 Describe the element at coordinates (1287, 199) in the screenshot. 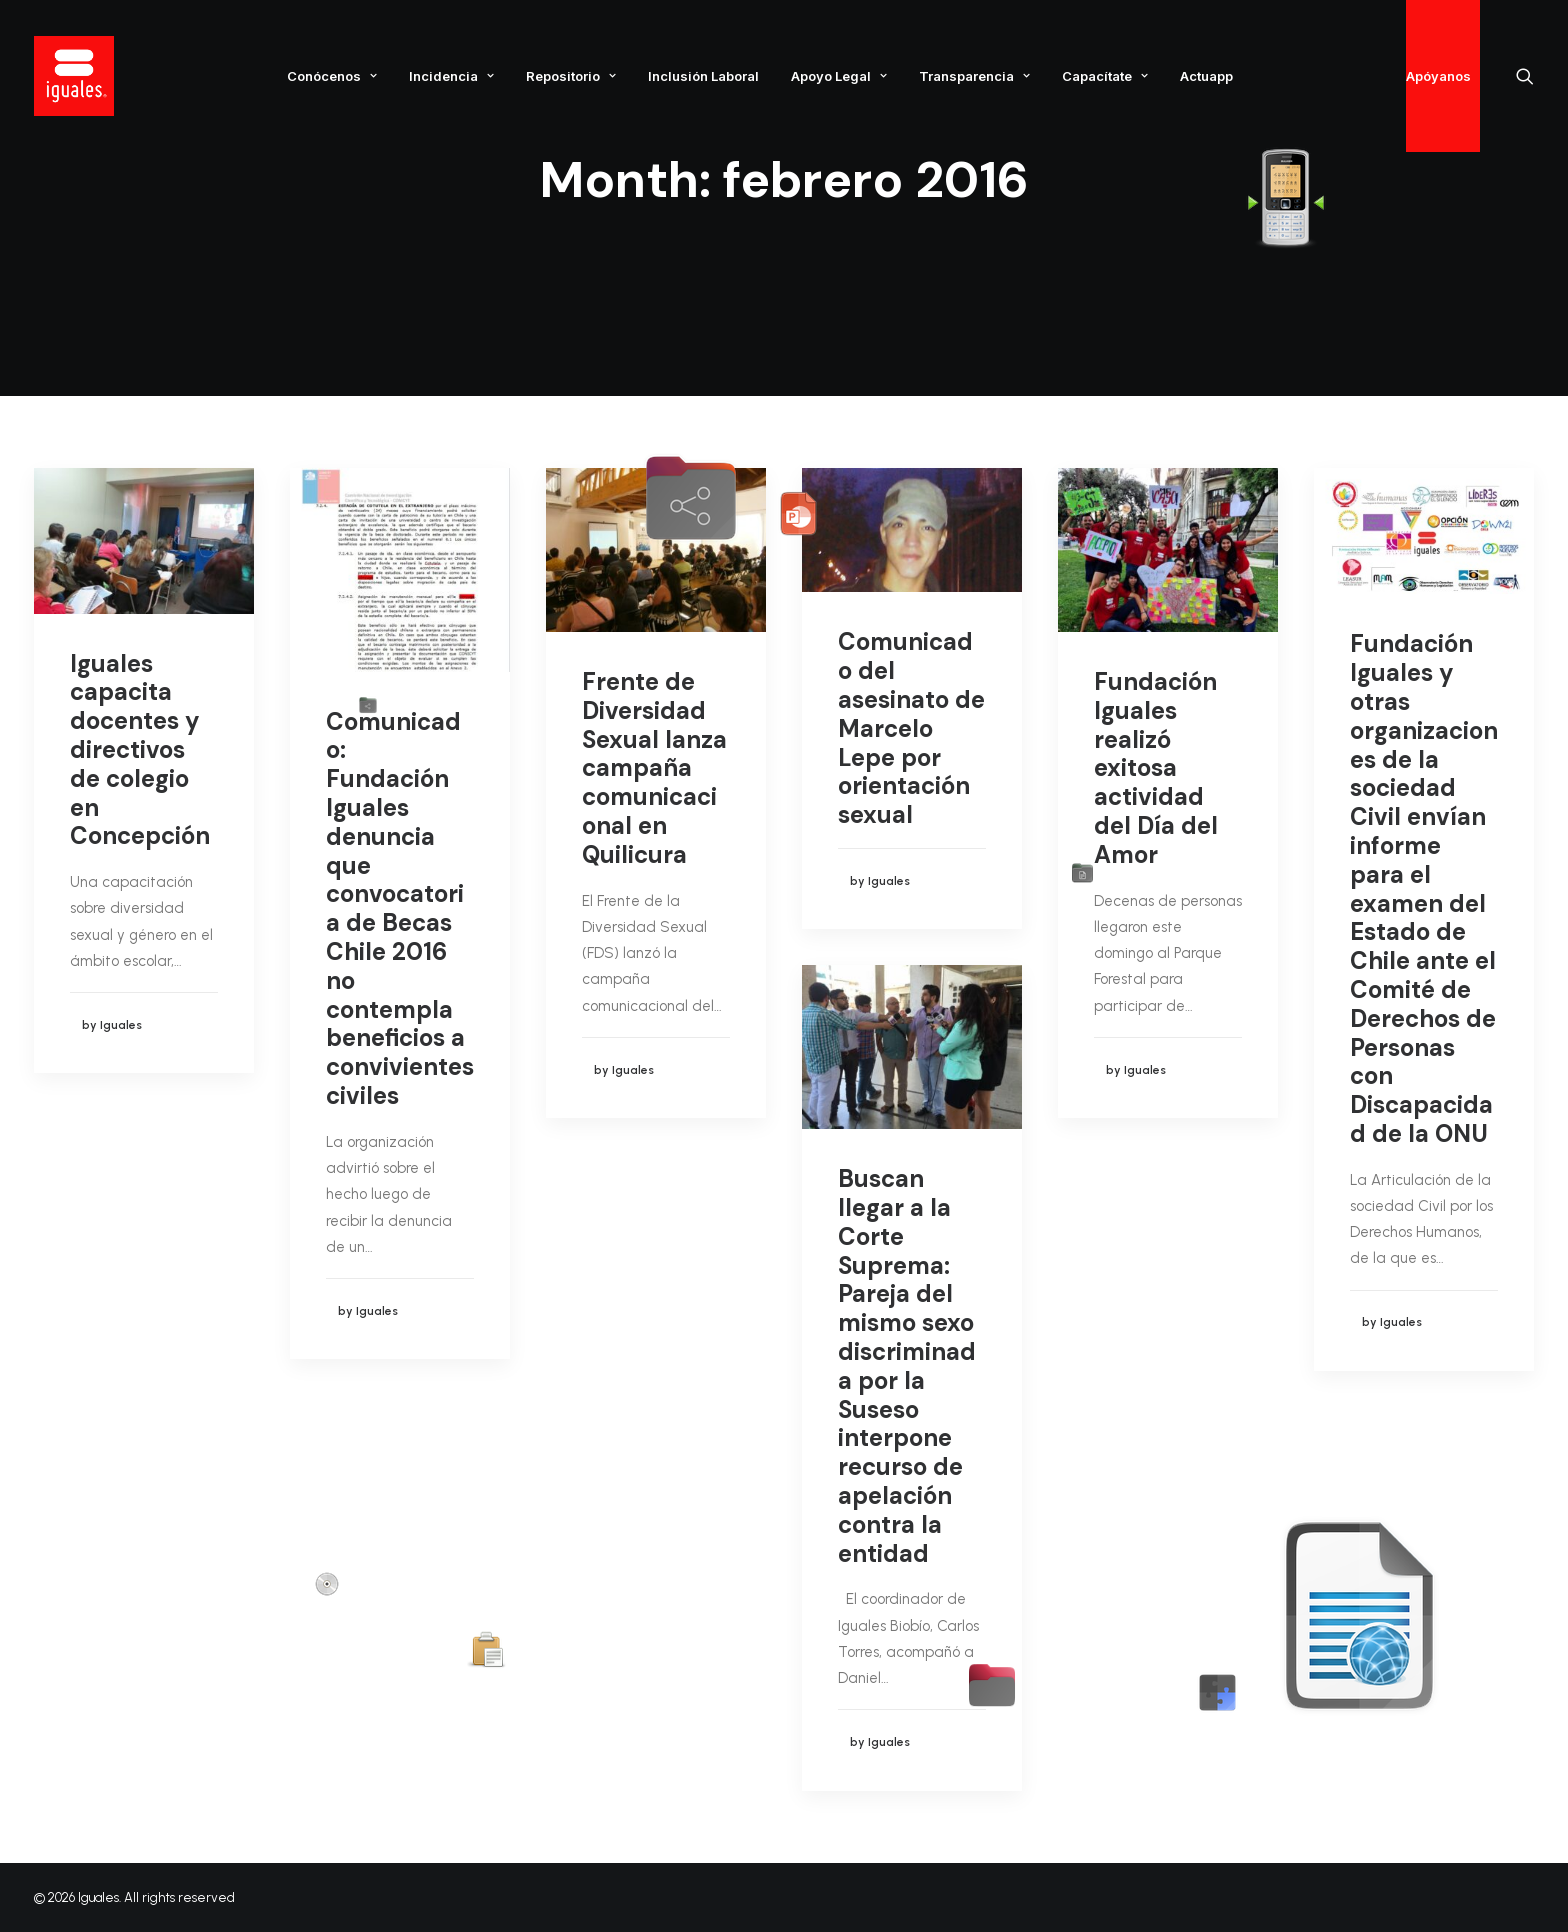

I see `indicates active cellular network connection` at that location.